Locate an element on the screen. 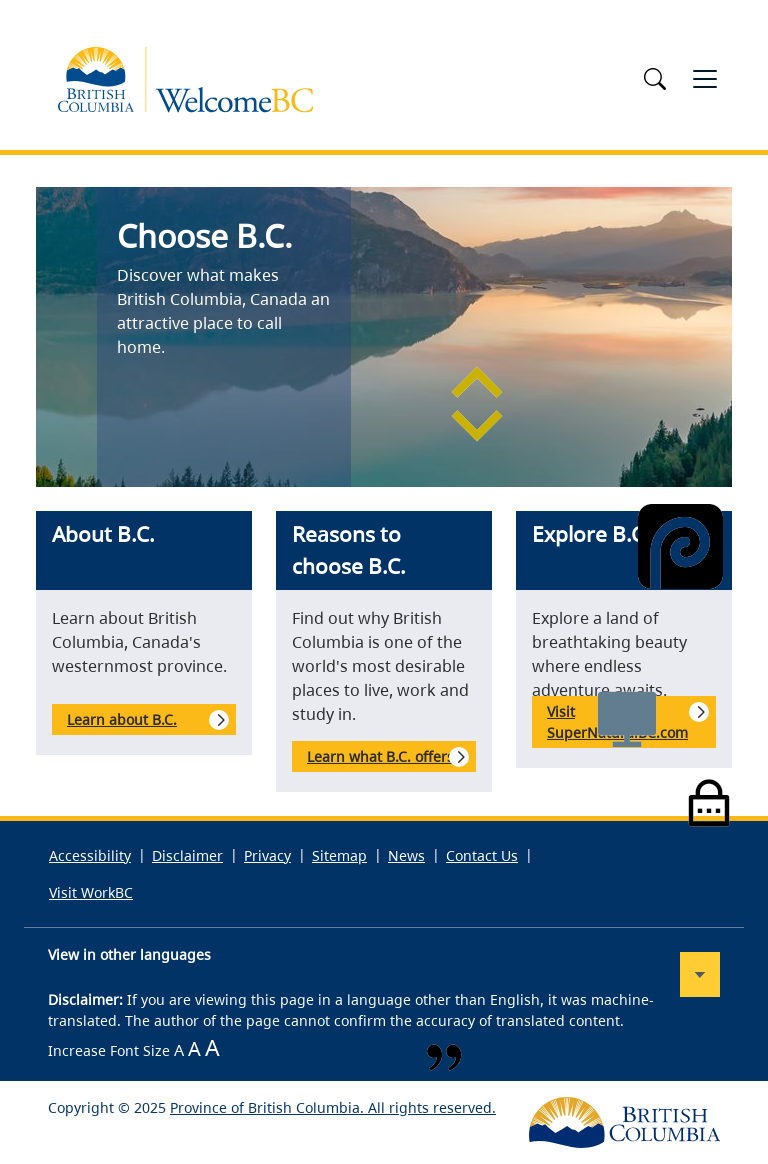  insert a closing quotation mark is located at coordinates (444, 1057).